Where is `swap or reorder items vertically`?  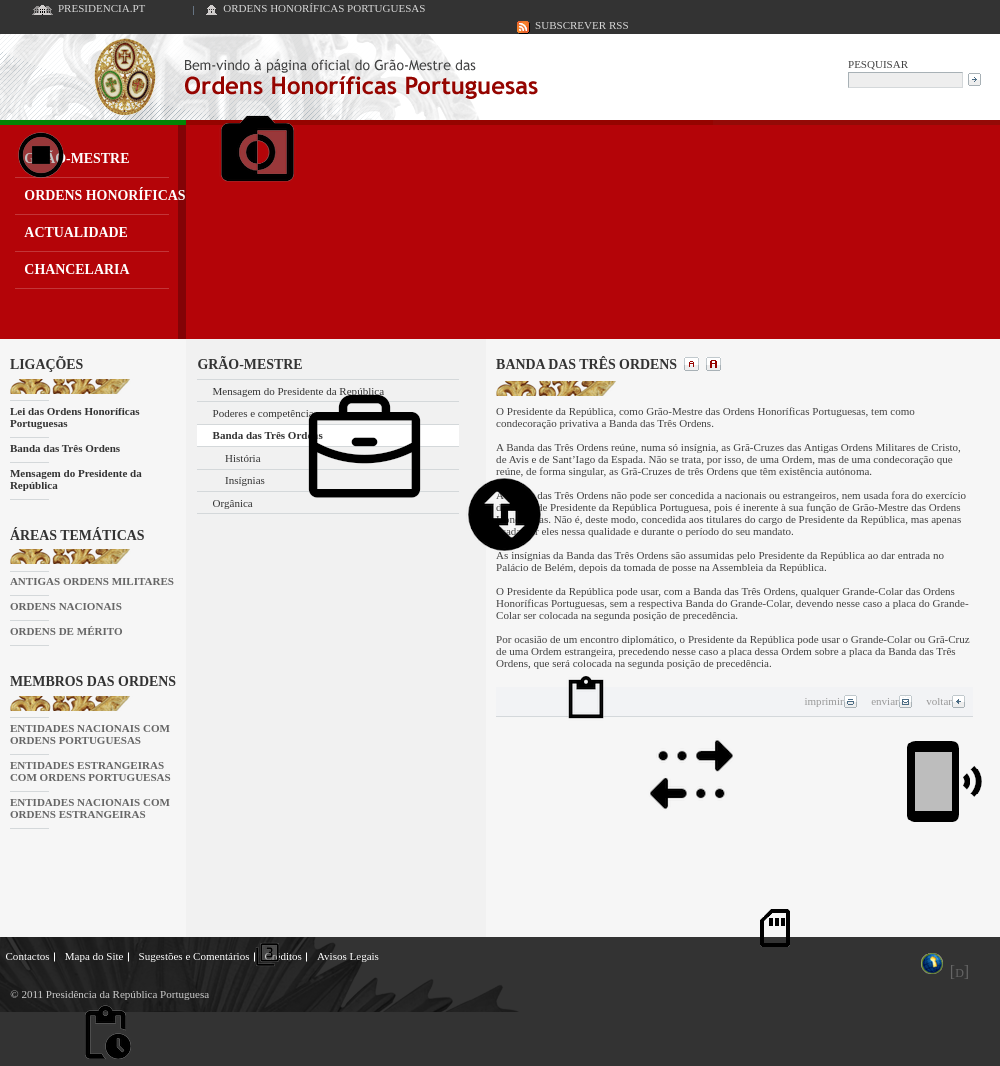 swap or reorder items vertically is located at coordinates (504, 514).